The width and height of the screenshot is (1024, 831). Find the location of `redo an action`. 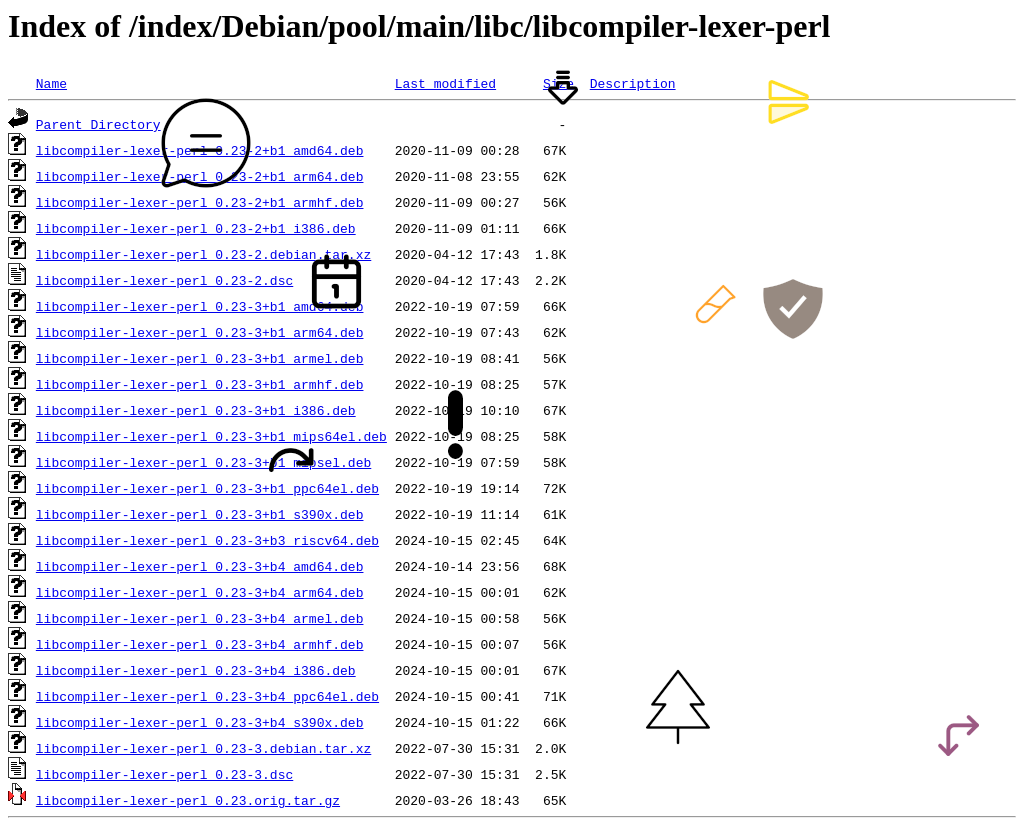

redo an action is located at coordinates (290, 458).